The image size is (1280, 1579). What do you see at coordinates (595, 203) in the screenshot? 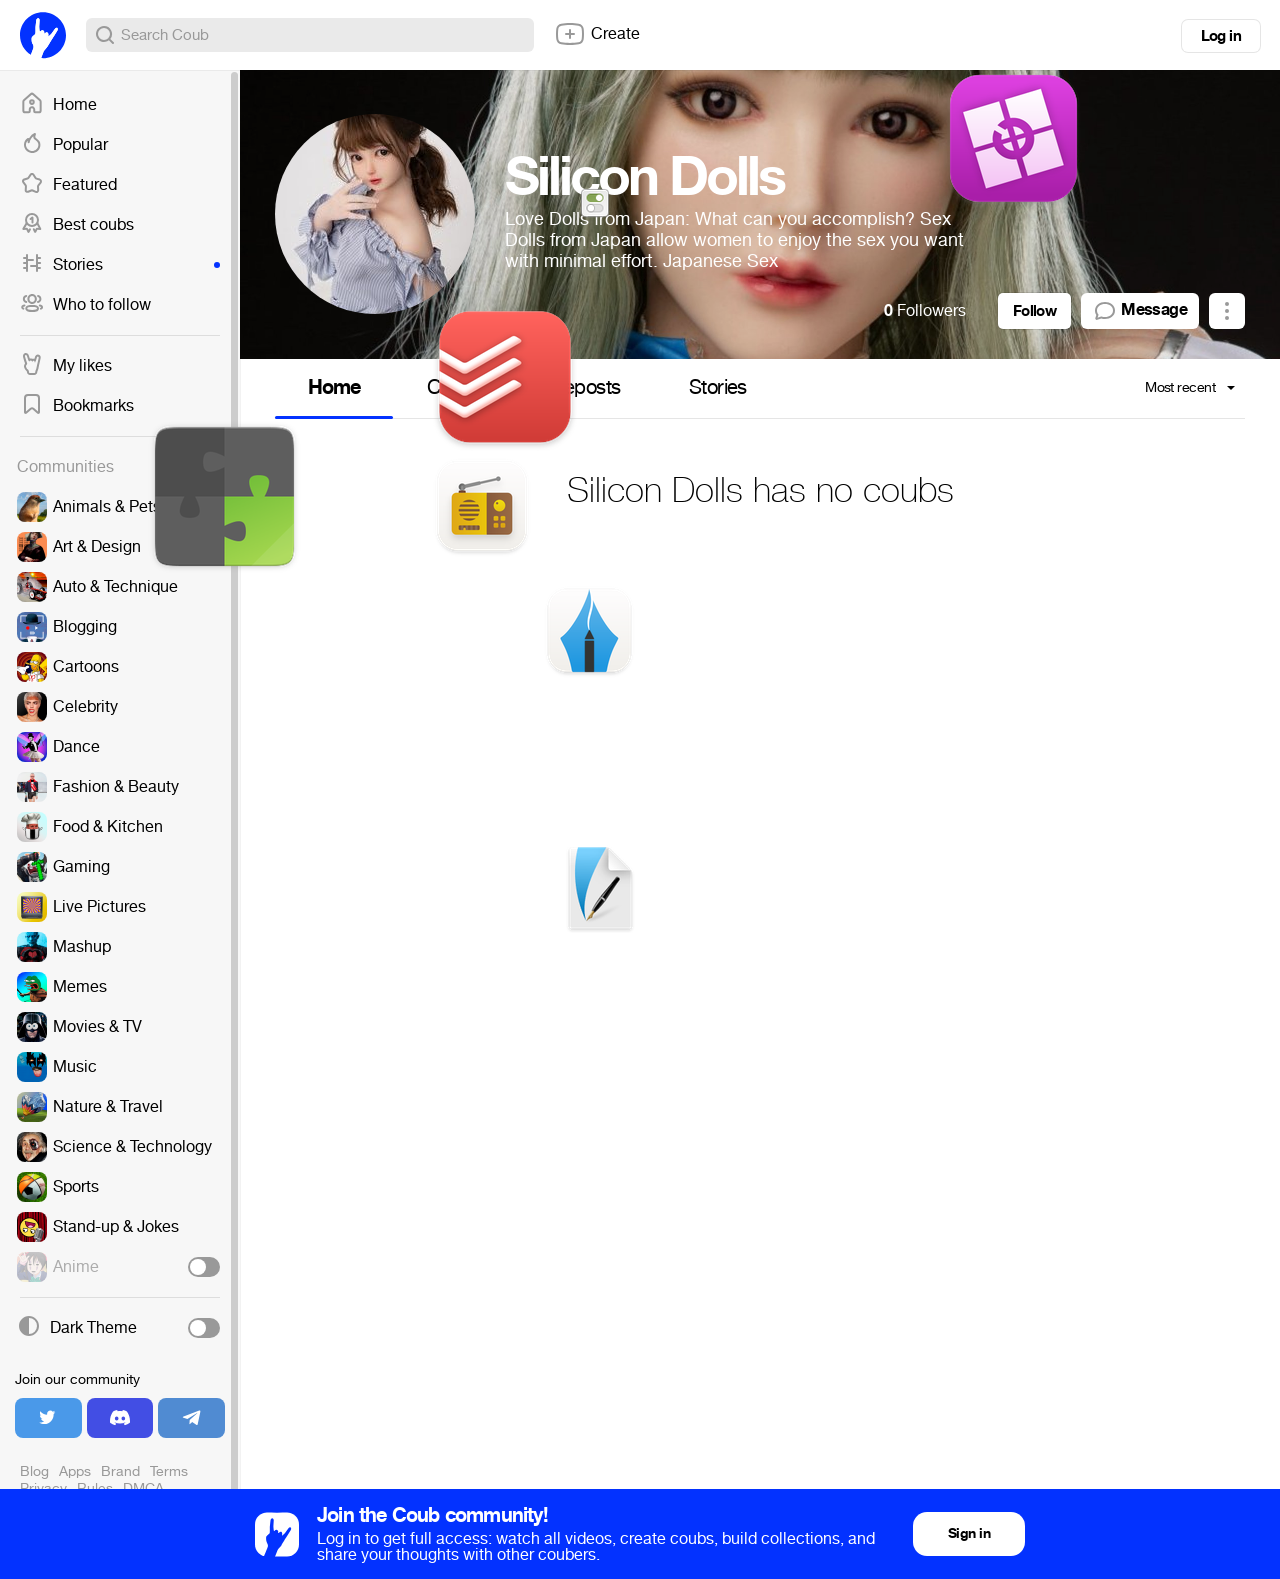
I see `open system settings or preferences` at bounding box center [595, 203].